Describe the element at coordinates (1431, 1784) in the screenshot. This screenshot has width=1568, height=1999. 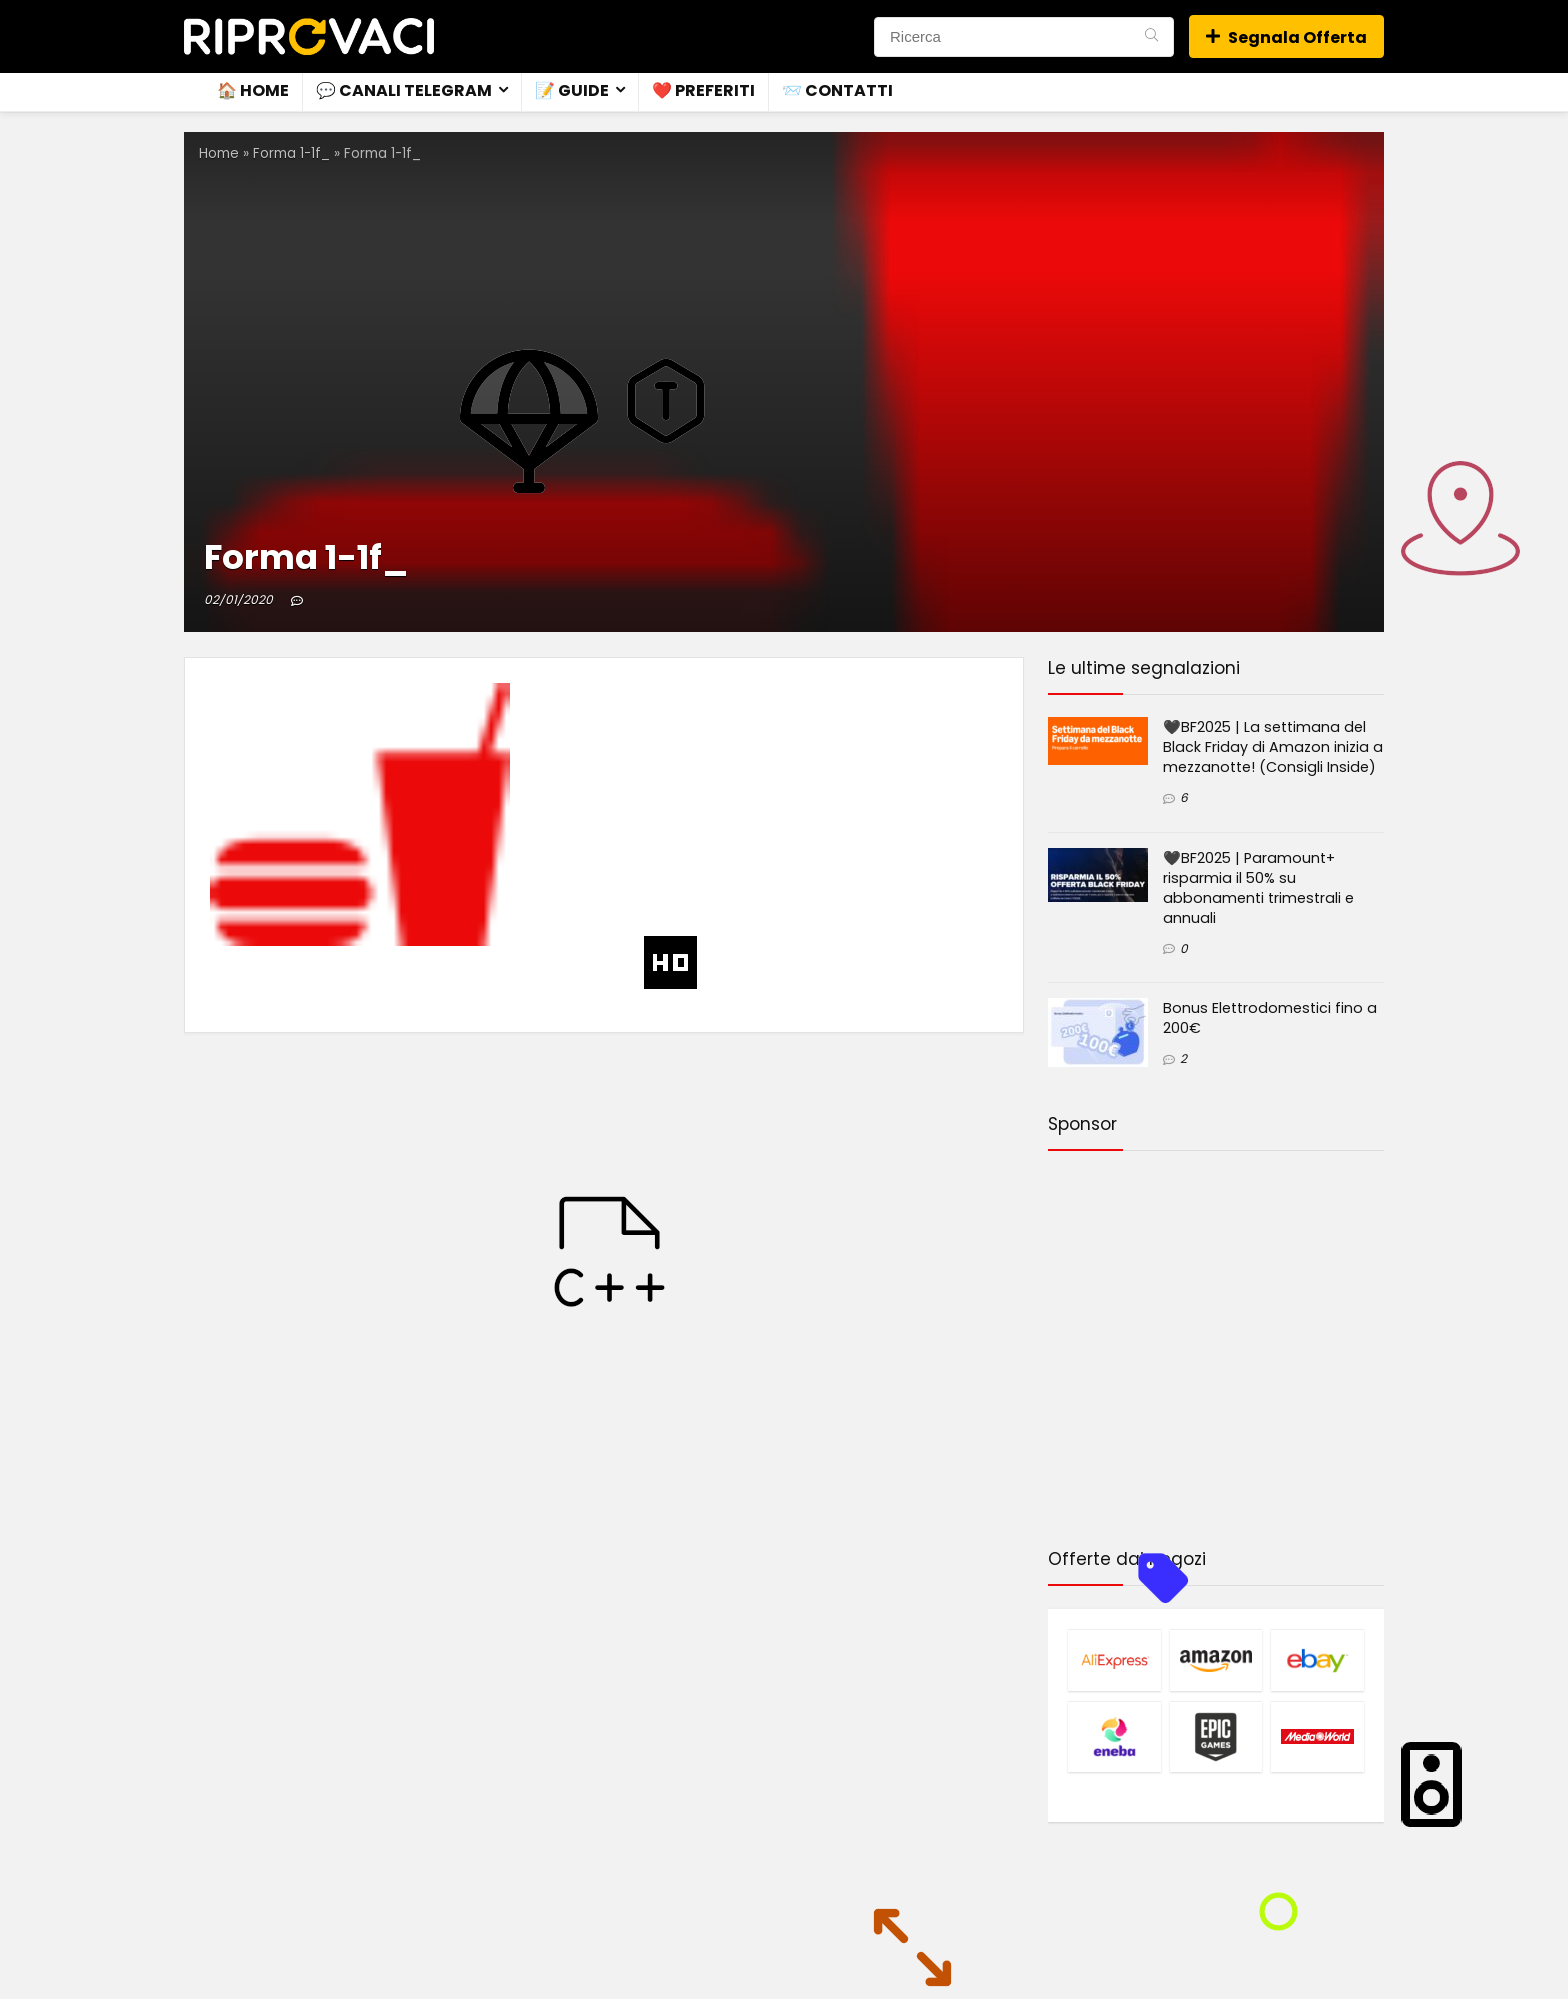
I see `adjust speaker or audio output settings` at that location.